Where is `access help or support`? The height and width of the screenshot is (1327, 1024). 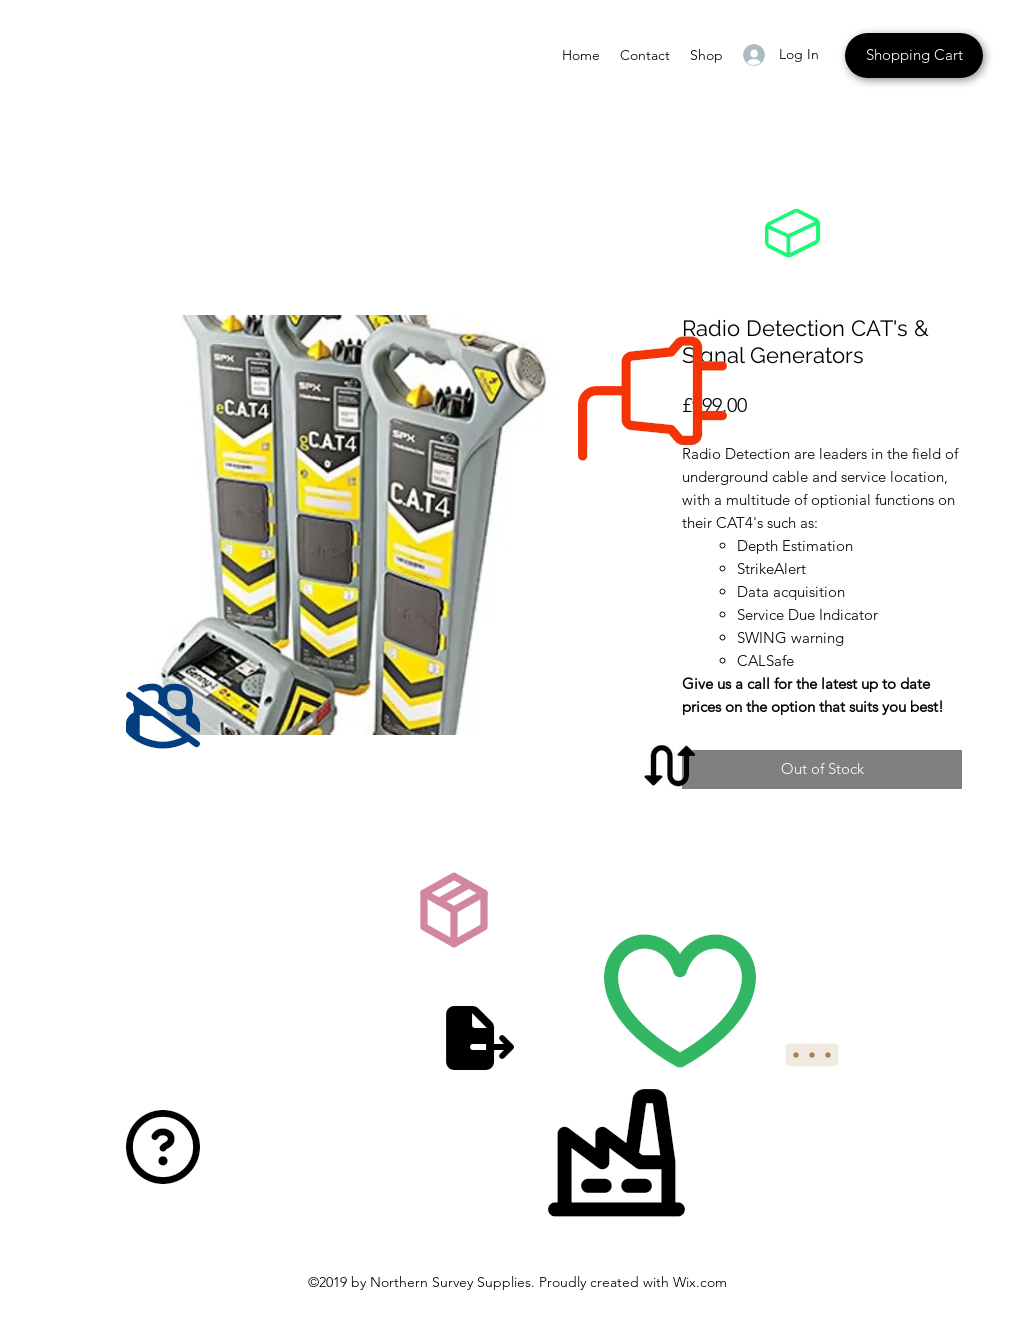
access help or support is located at coordinates (163, 1147).